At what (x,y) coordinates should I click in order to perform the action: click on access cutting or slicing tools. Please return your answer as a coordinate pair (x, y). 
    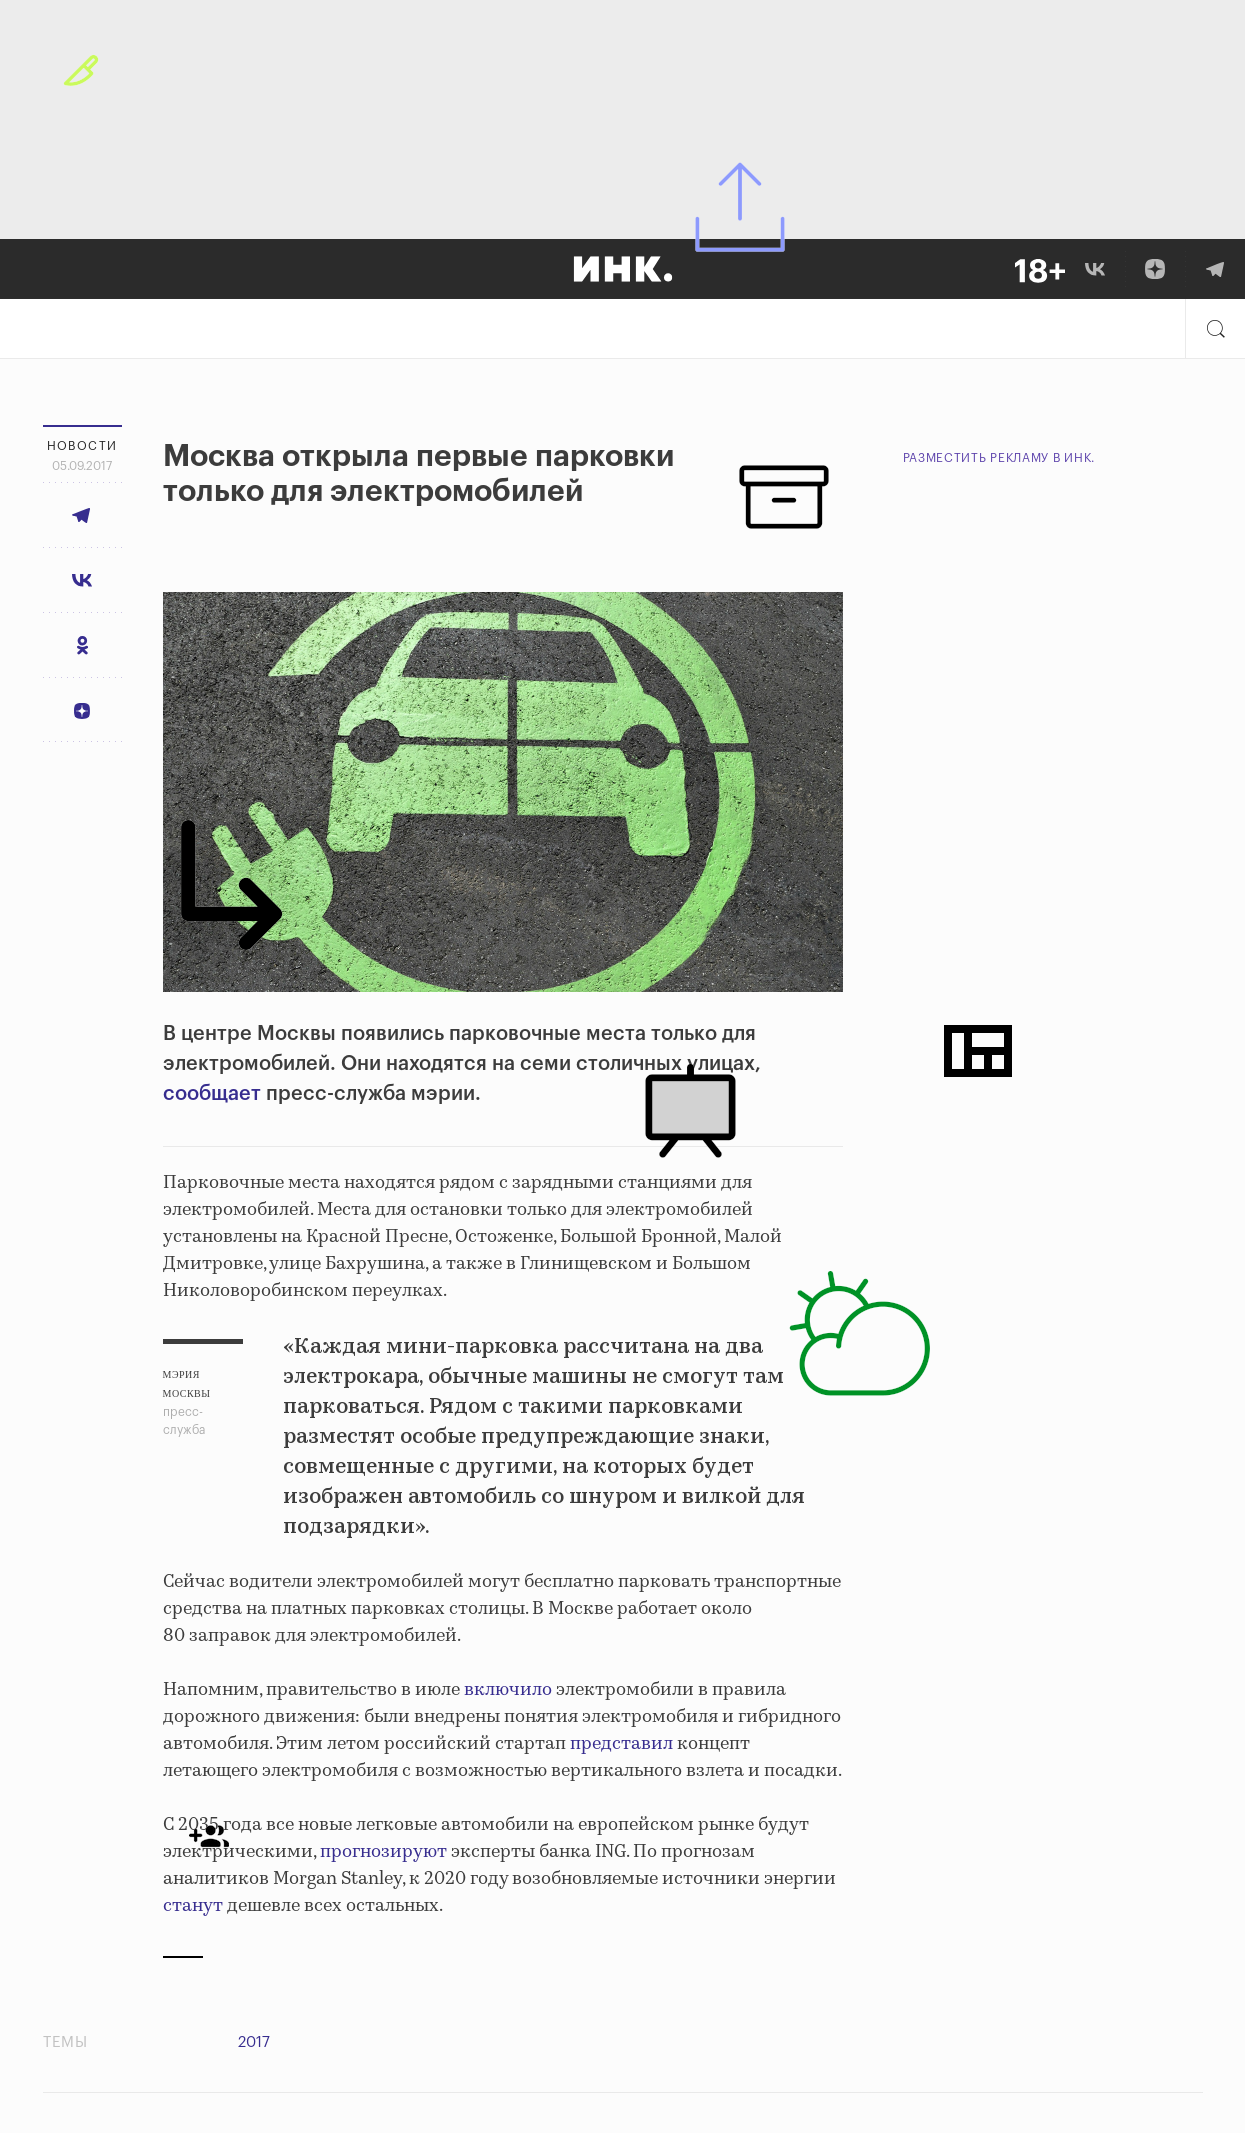
    Looking at the image, I should click on (81, 71).